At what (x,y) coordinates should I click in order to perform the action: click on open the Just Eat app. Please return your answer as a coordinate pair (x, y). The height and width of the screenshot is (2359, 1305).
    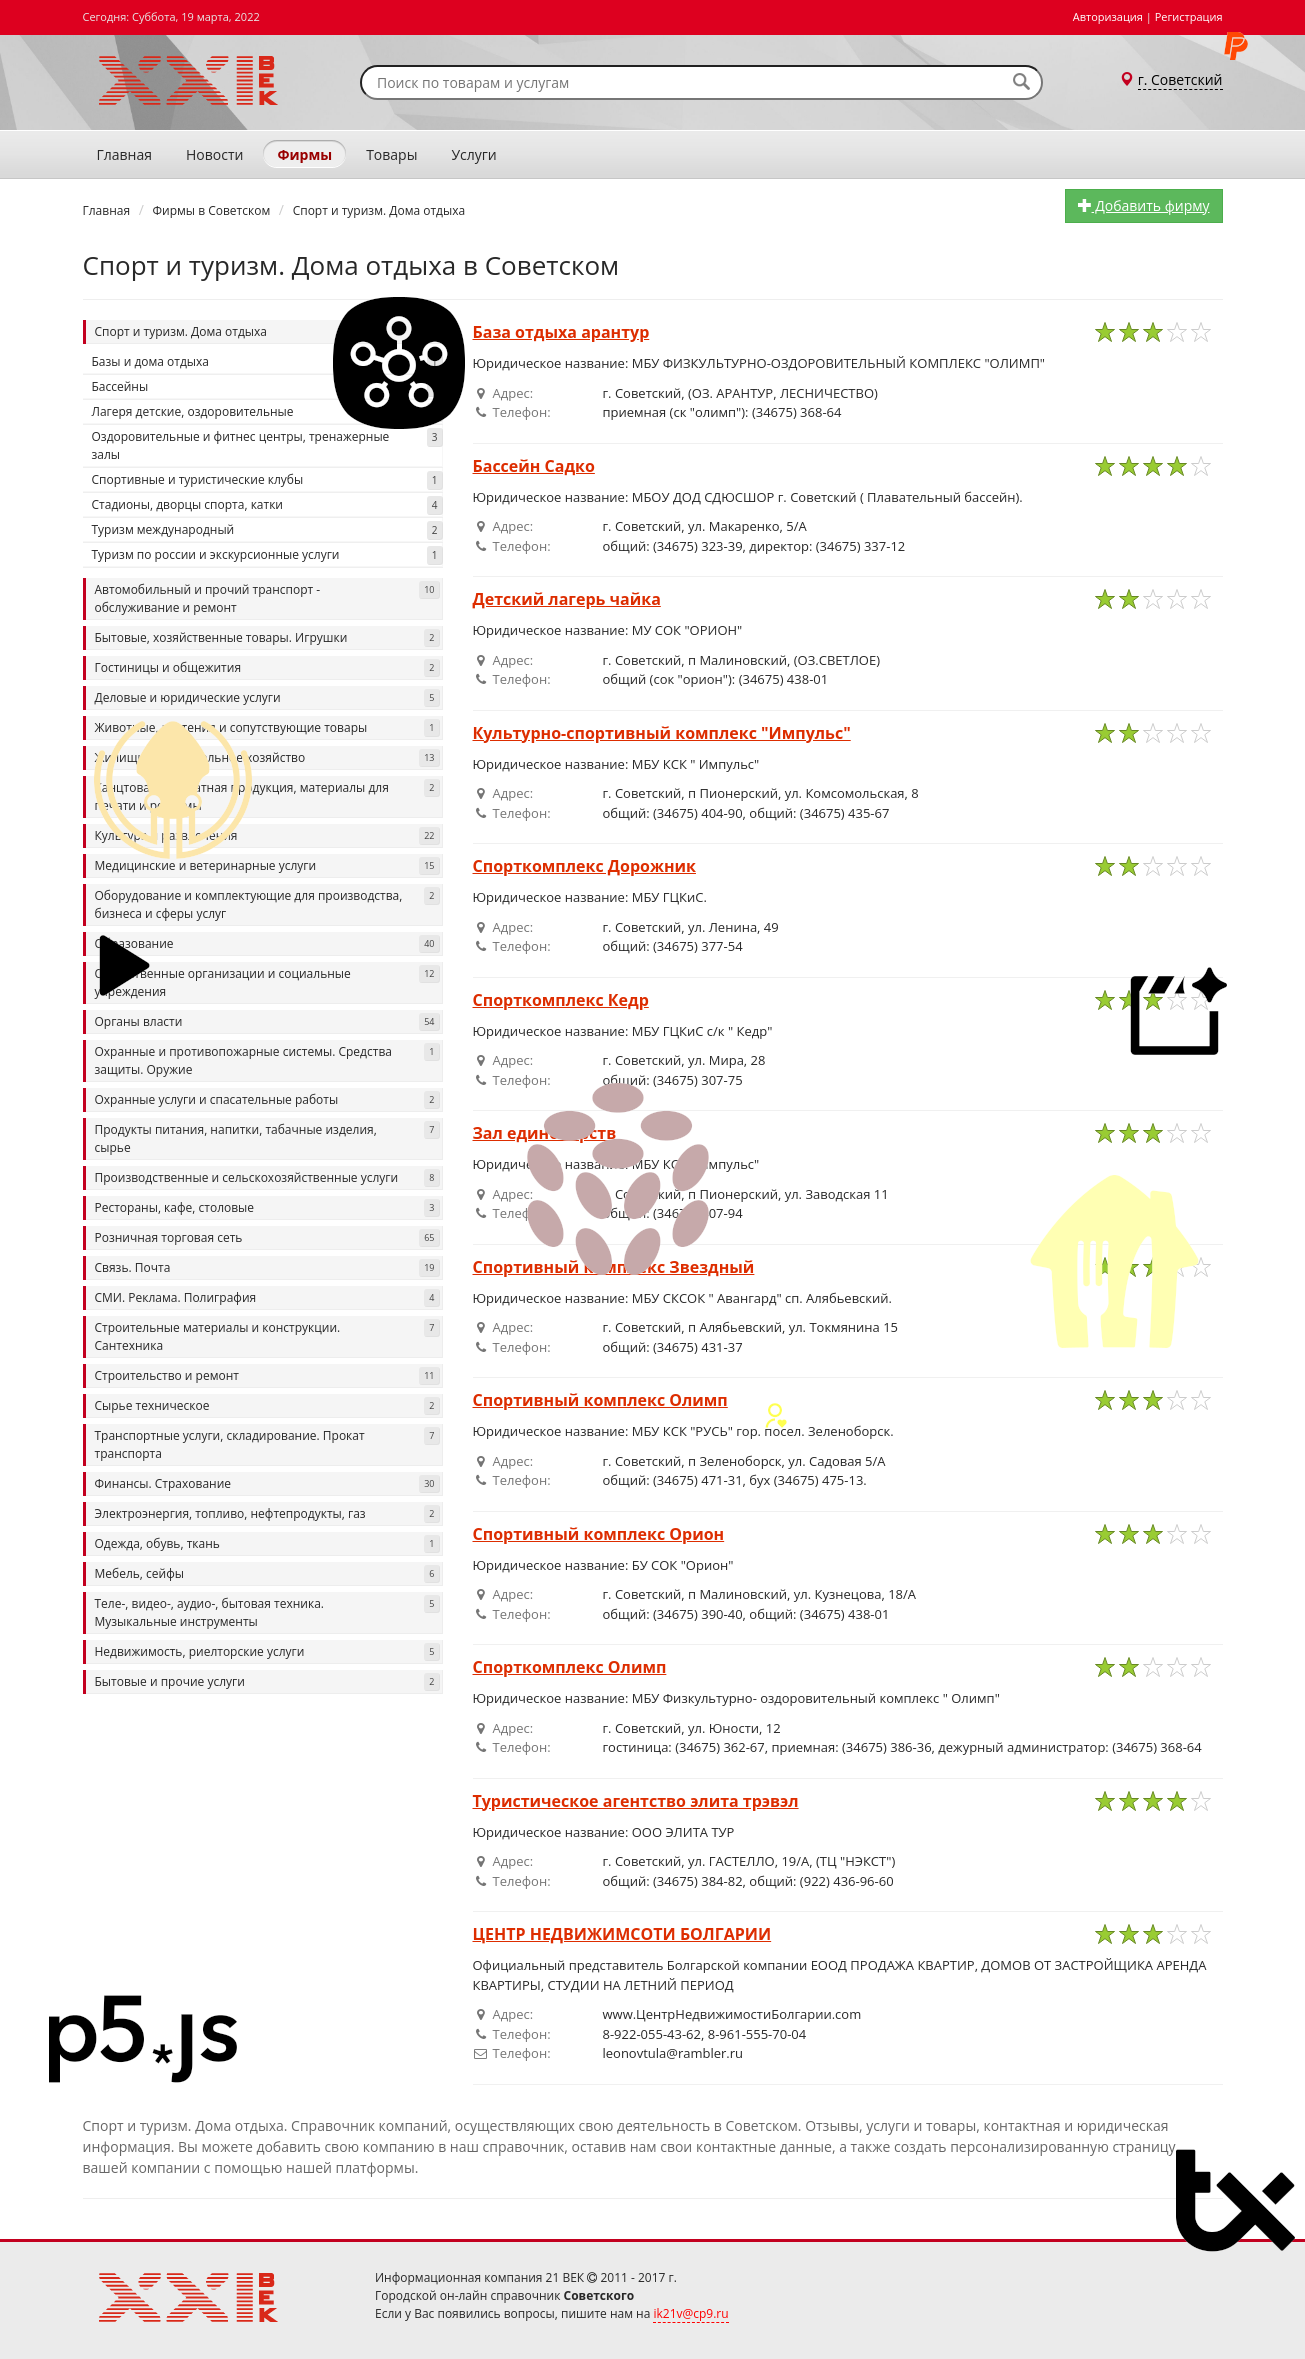
    Looking at the image, I should click on (1114, 1261).